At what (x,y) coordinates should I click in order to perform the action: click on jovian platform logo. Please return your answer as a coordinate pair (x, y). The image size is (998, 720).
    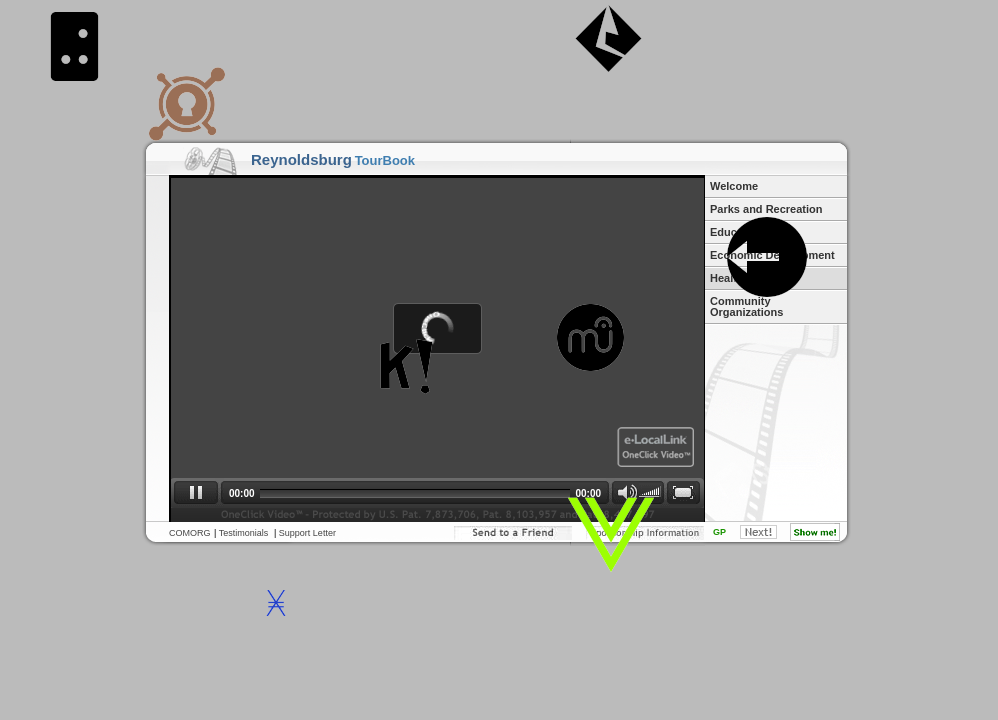
    Looking at the image, I should click on (74, 46).